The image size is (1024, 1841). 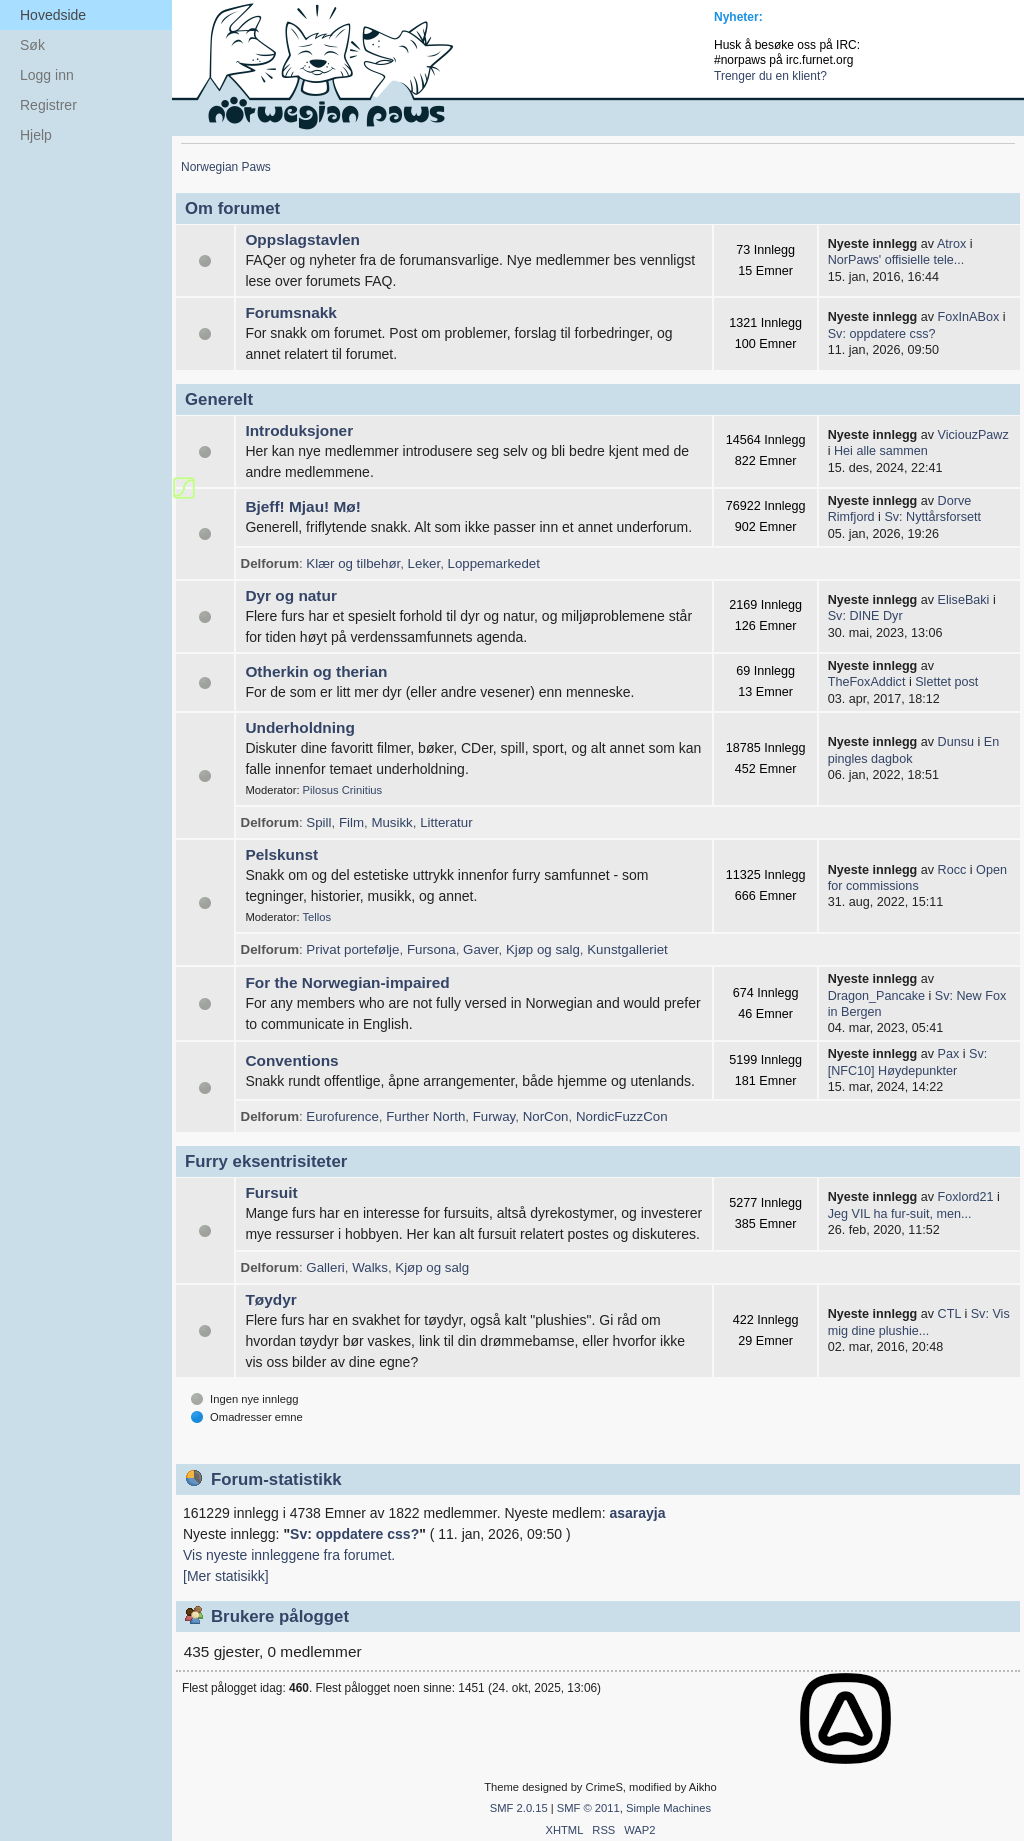 I want to click on AdonisJS framework logo, so click(x=845, y=1718).